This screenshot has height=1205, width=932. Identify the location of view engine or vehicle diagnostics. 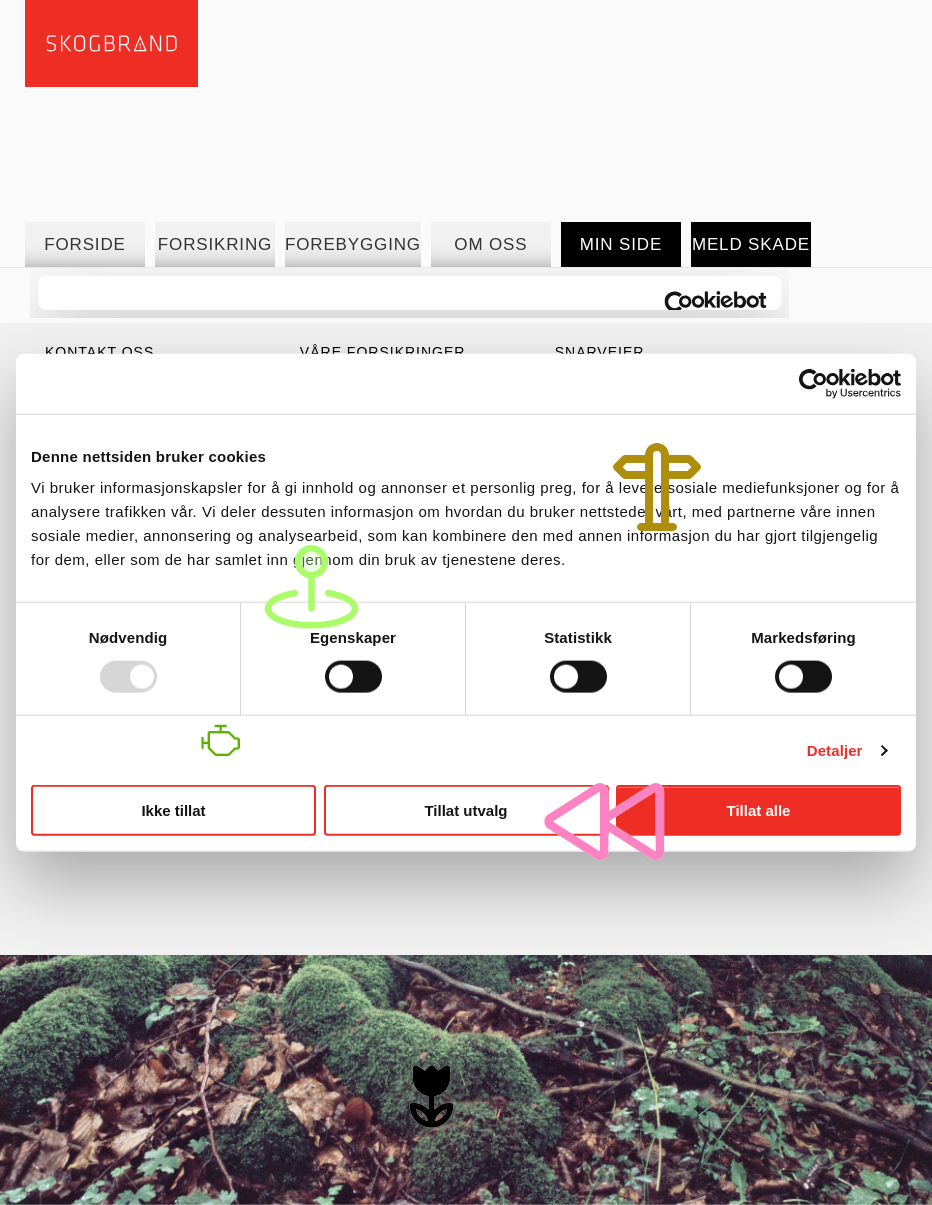
(220, 741).